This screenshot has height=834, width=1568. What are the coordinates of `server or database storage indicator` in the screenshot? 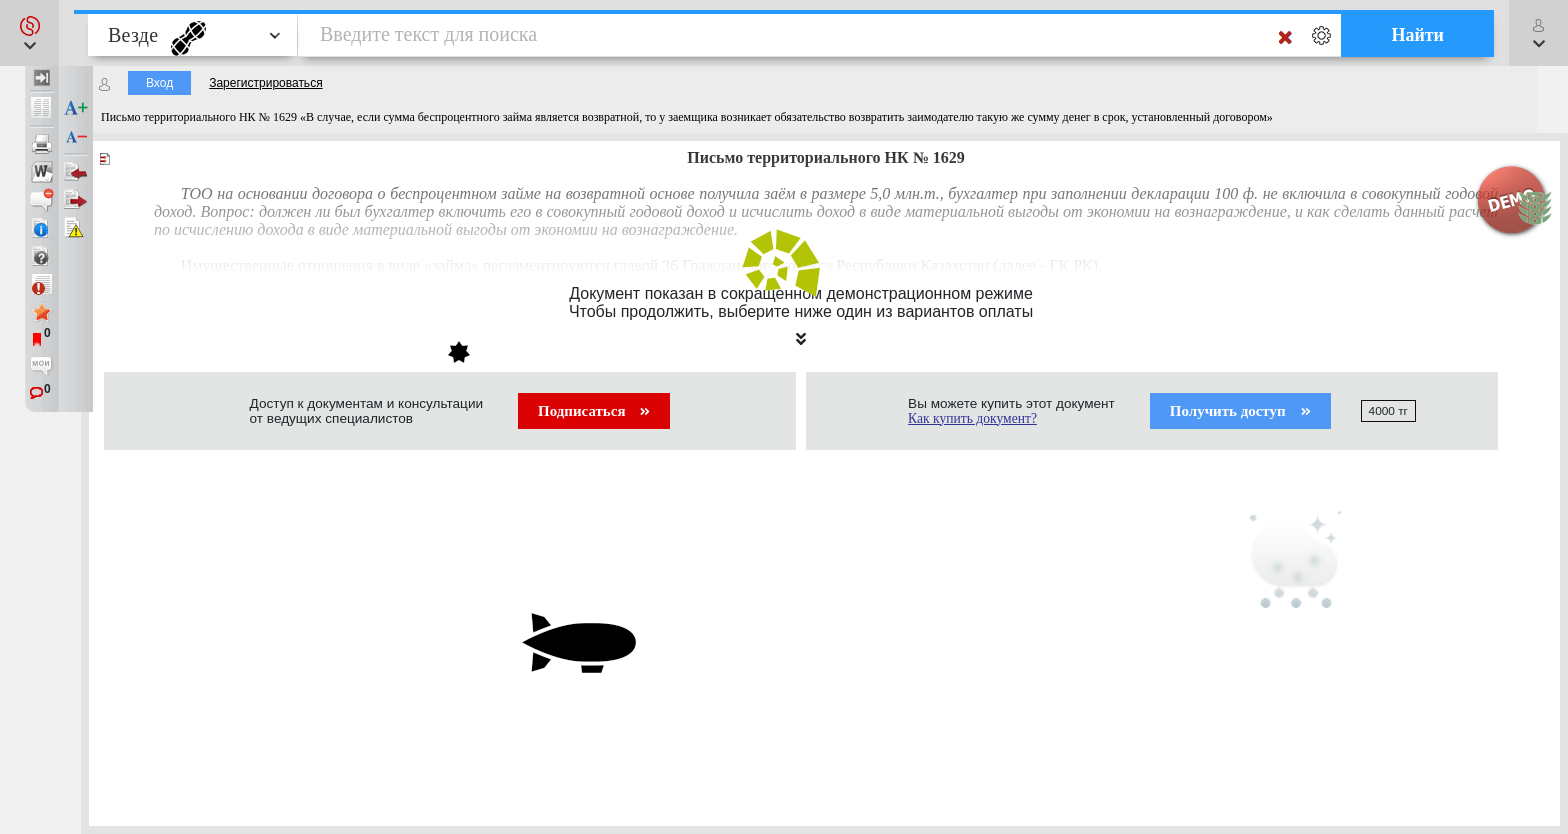 It's located at (1535, 208).